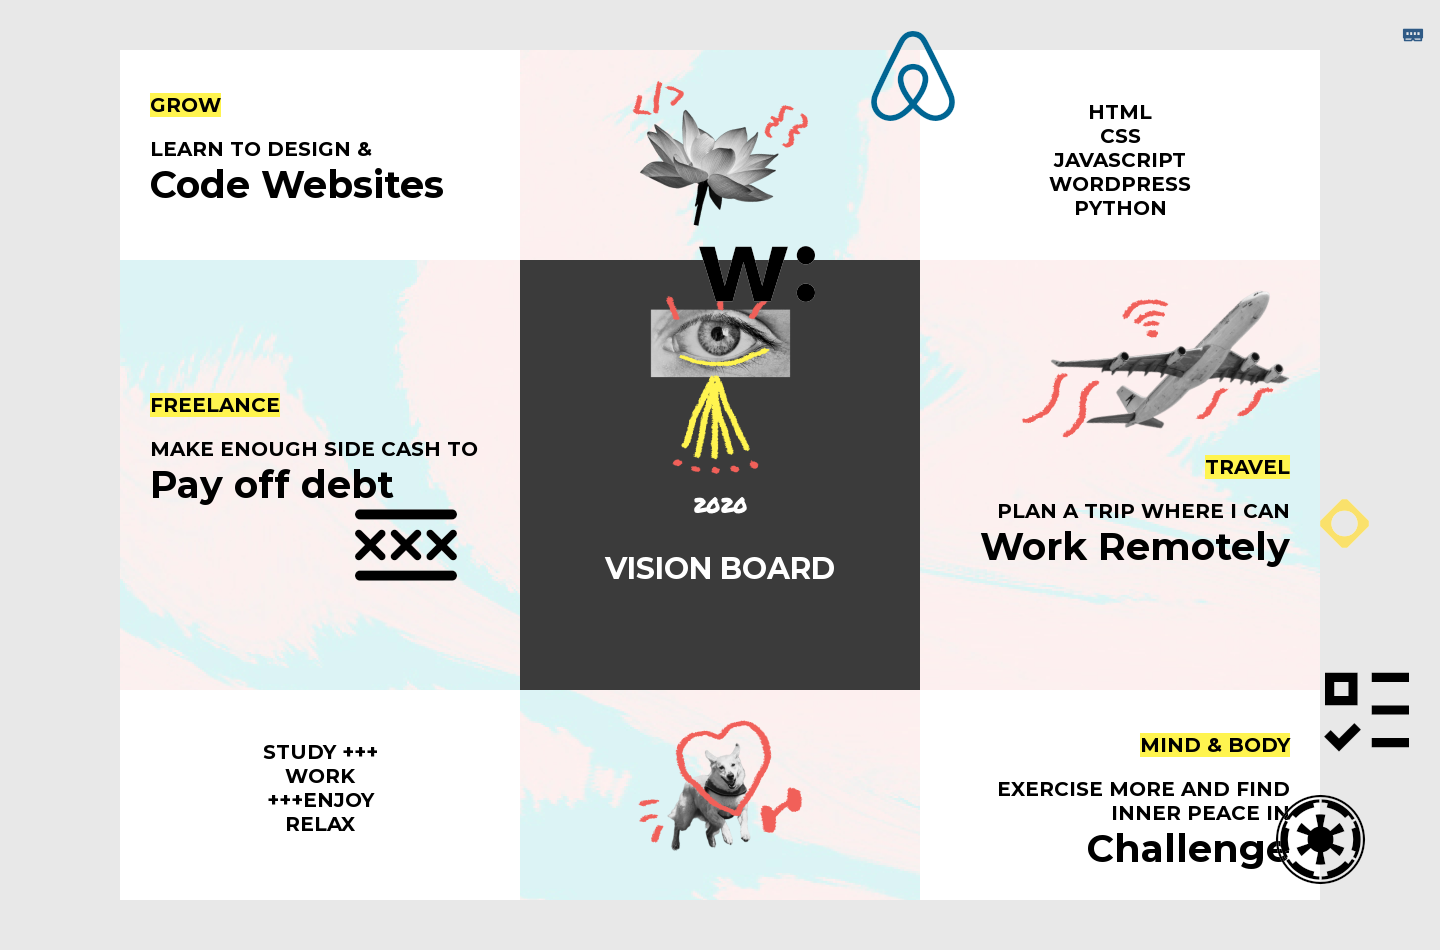  I want to click on open the Airbnb app, so click(913, 76).